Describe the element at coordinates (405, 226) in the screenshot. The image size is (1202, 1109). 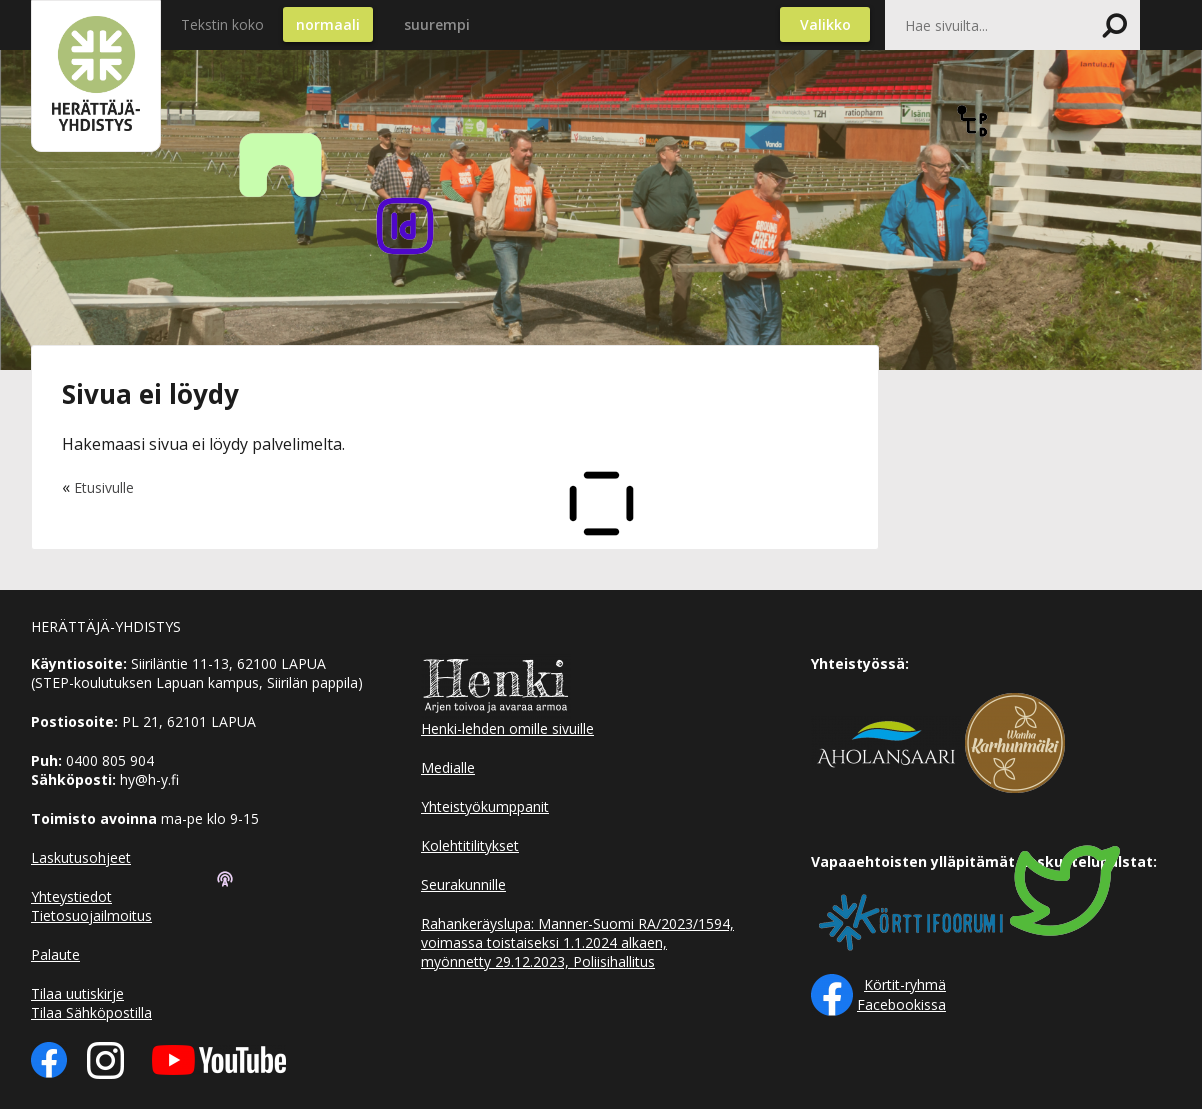
I see `open Adobe InDesign` at that location.